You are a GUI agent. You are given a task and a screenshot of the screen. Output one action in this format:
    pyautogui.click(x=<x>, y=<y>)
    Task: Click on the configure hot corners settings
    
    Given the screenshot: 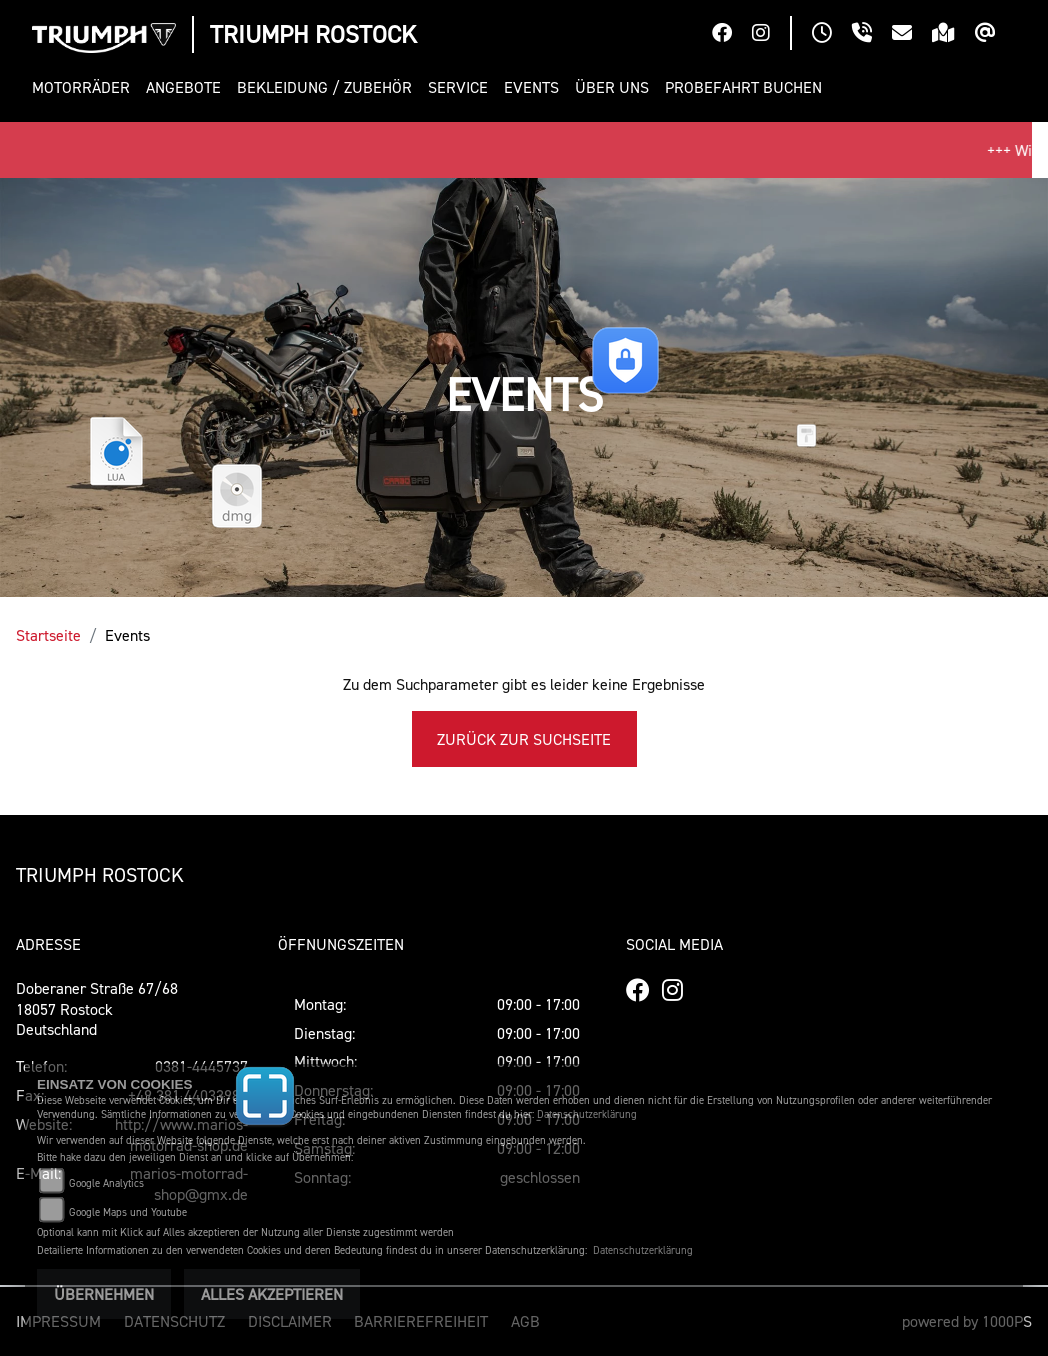 What is the action you would take?
    pyautogui.click(x=265, y=1096)
    